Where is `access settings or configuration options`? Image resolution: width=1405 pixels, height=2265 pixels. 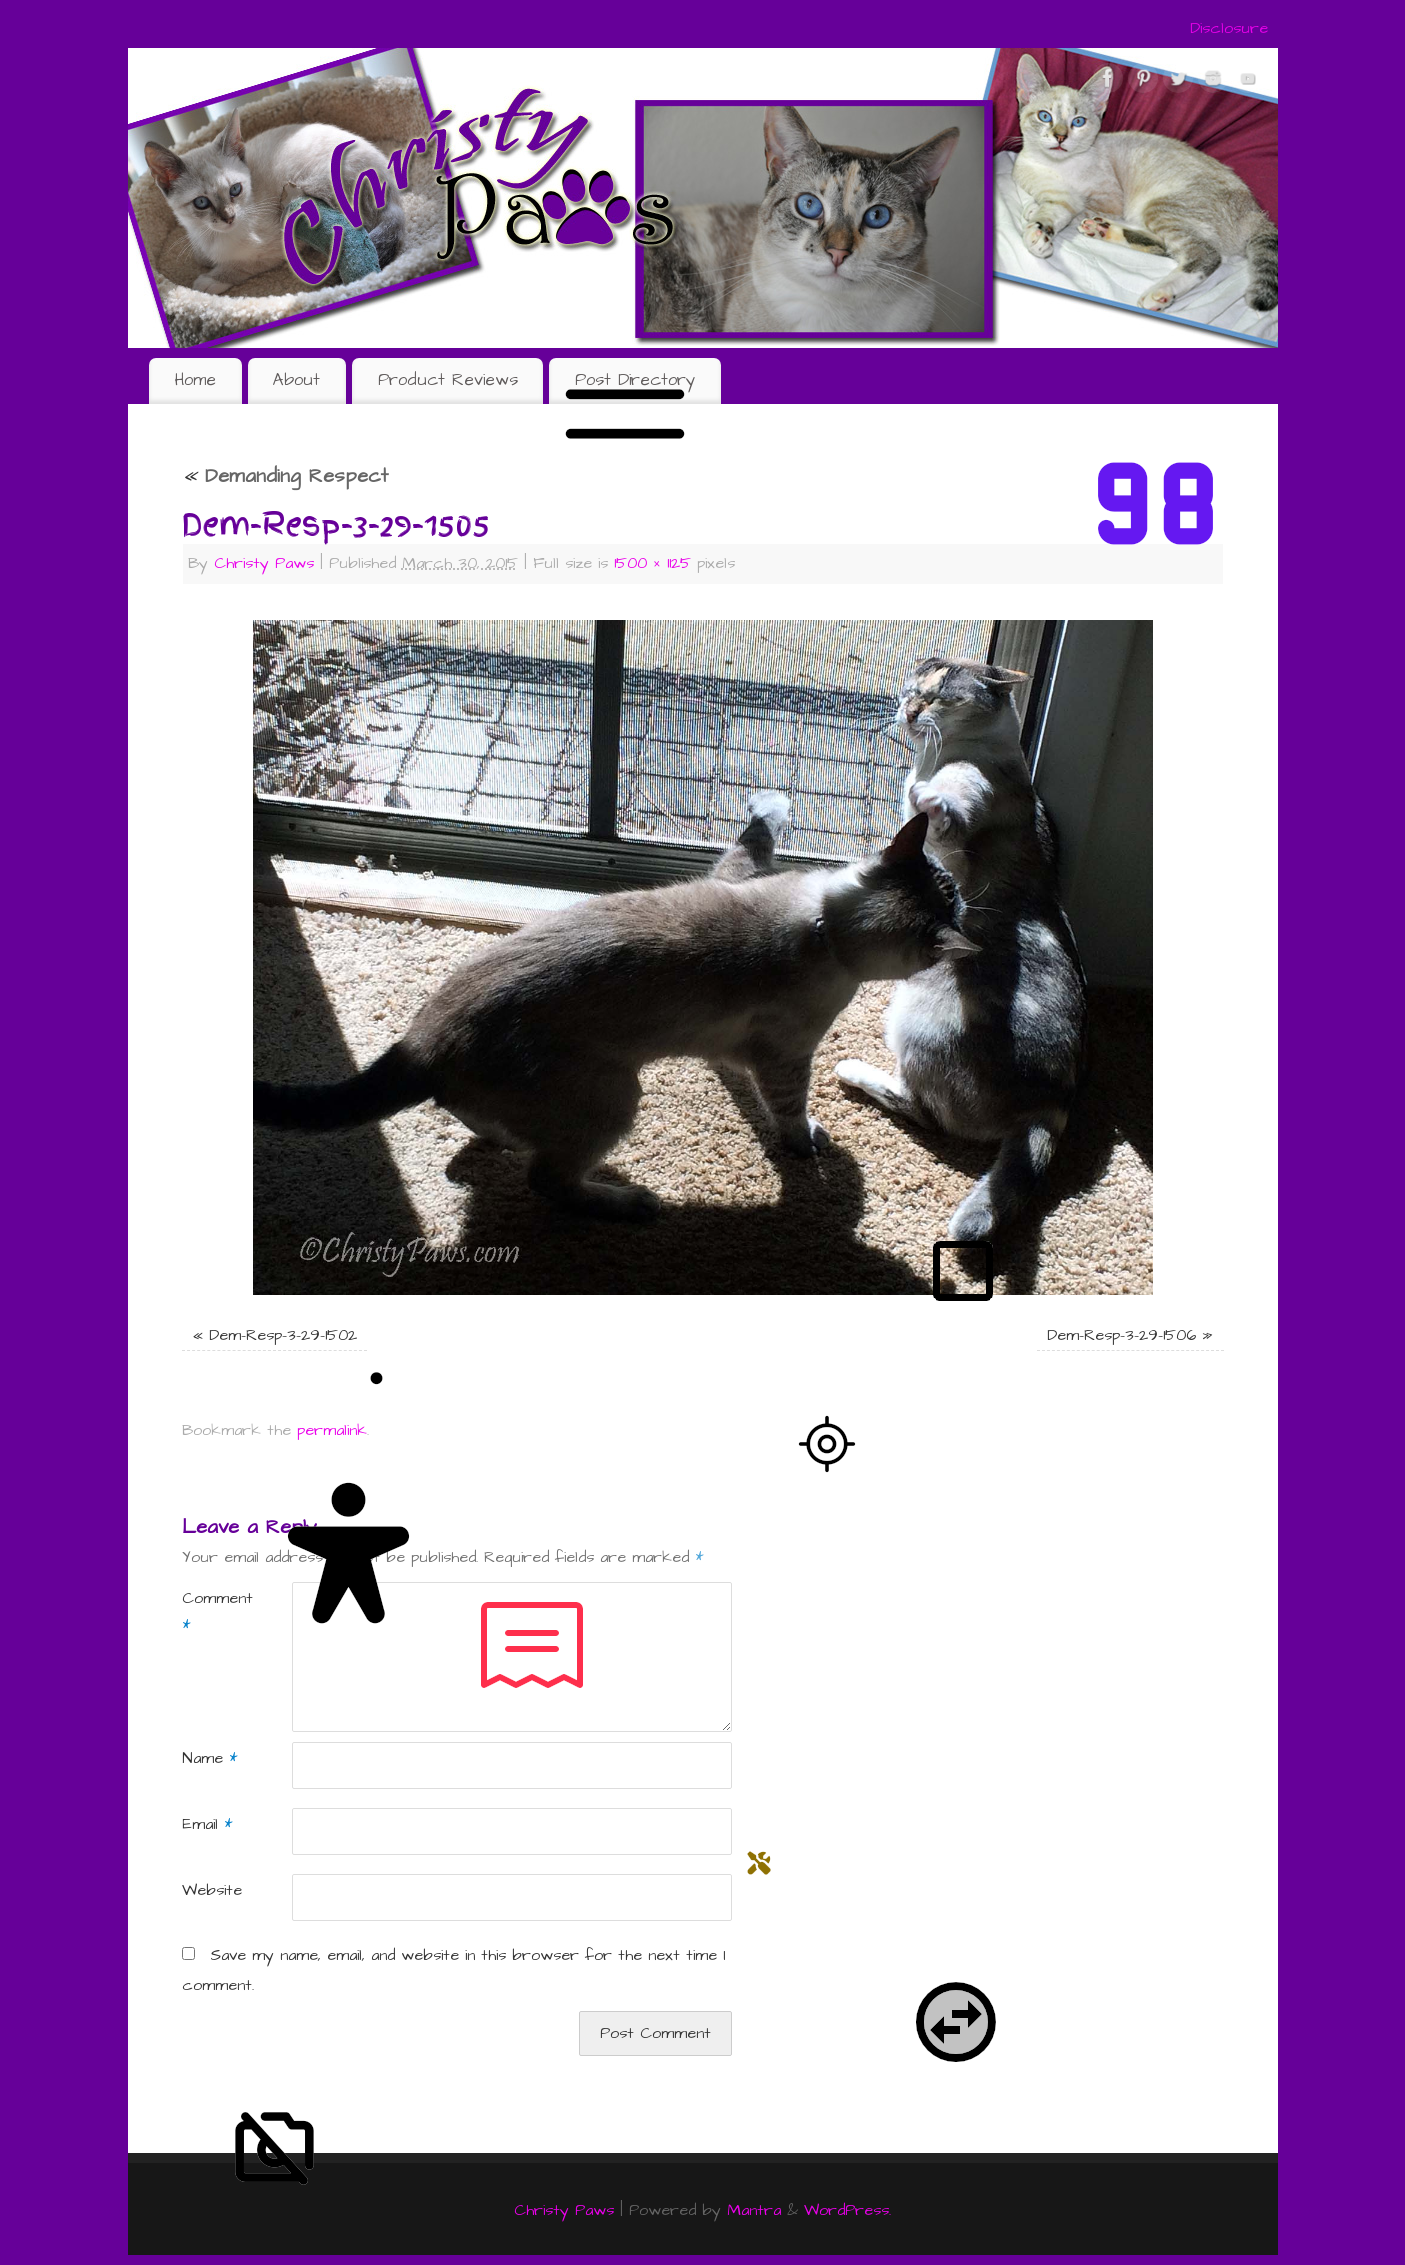 access settings or configuration options is located at coordinates (759, 1863).